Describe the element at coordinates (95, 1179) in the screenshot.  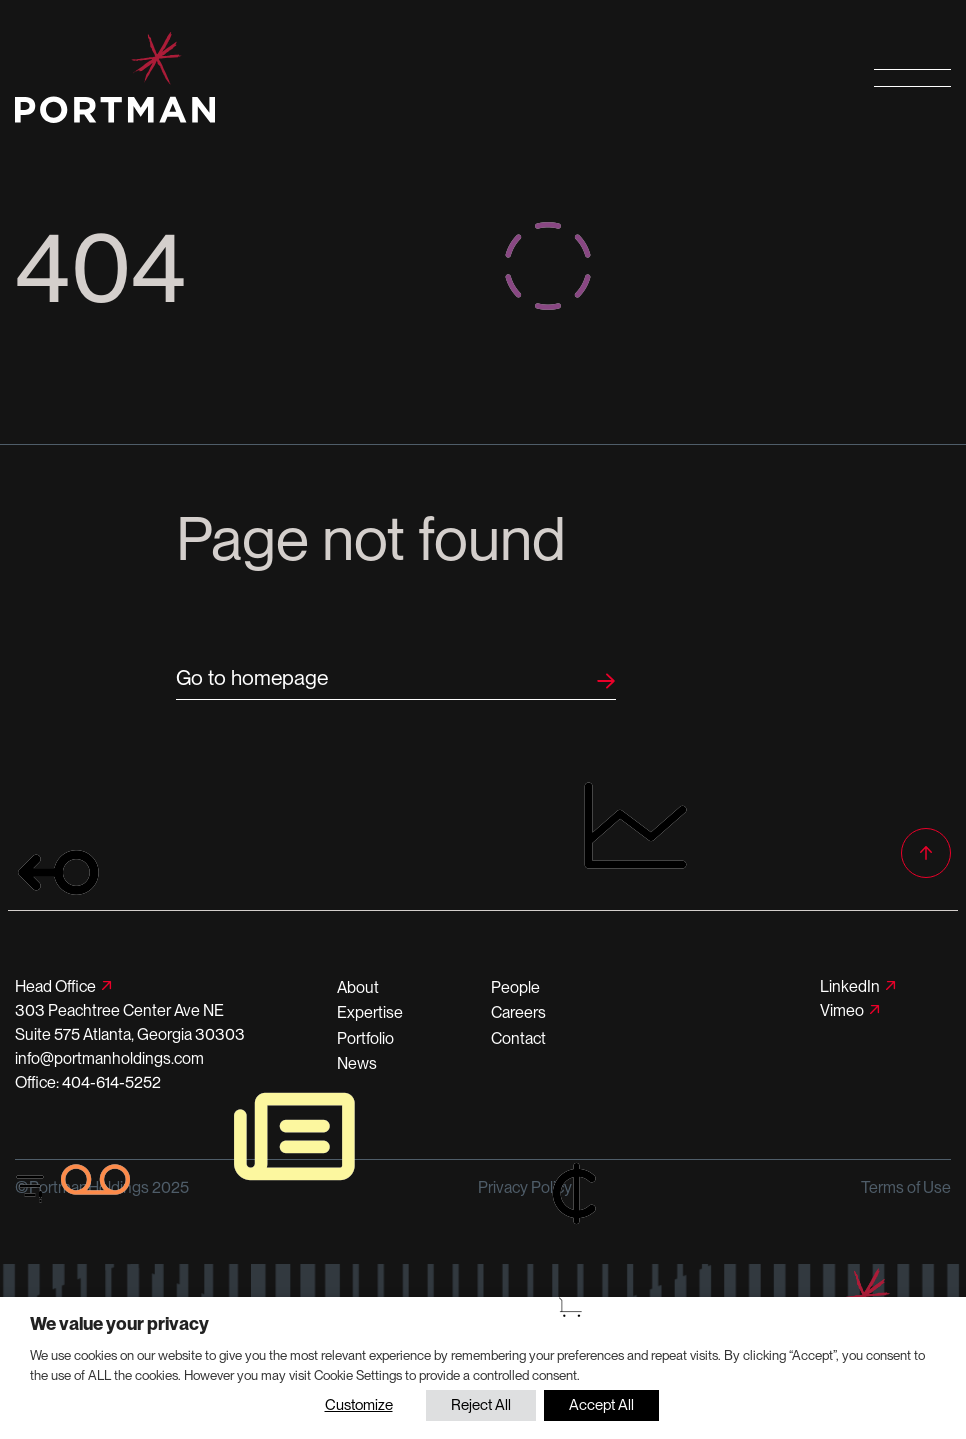
I see `access voicemail messages` at that location.